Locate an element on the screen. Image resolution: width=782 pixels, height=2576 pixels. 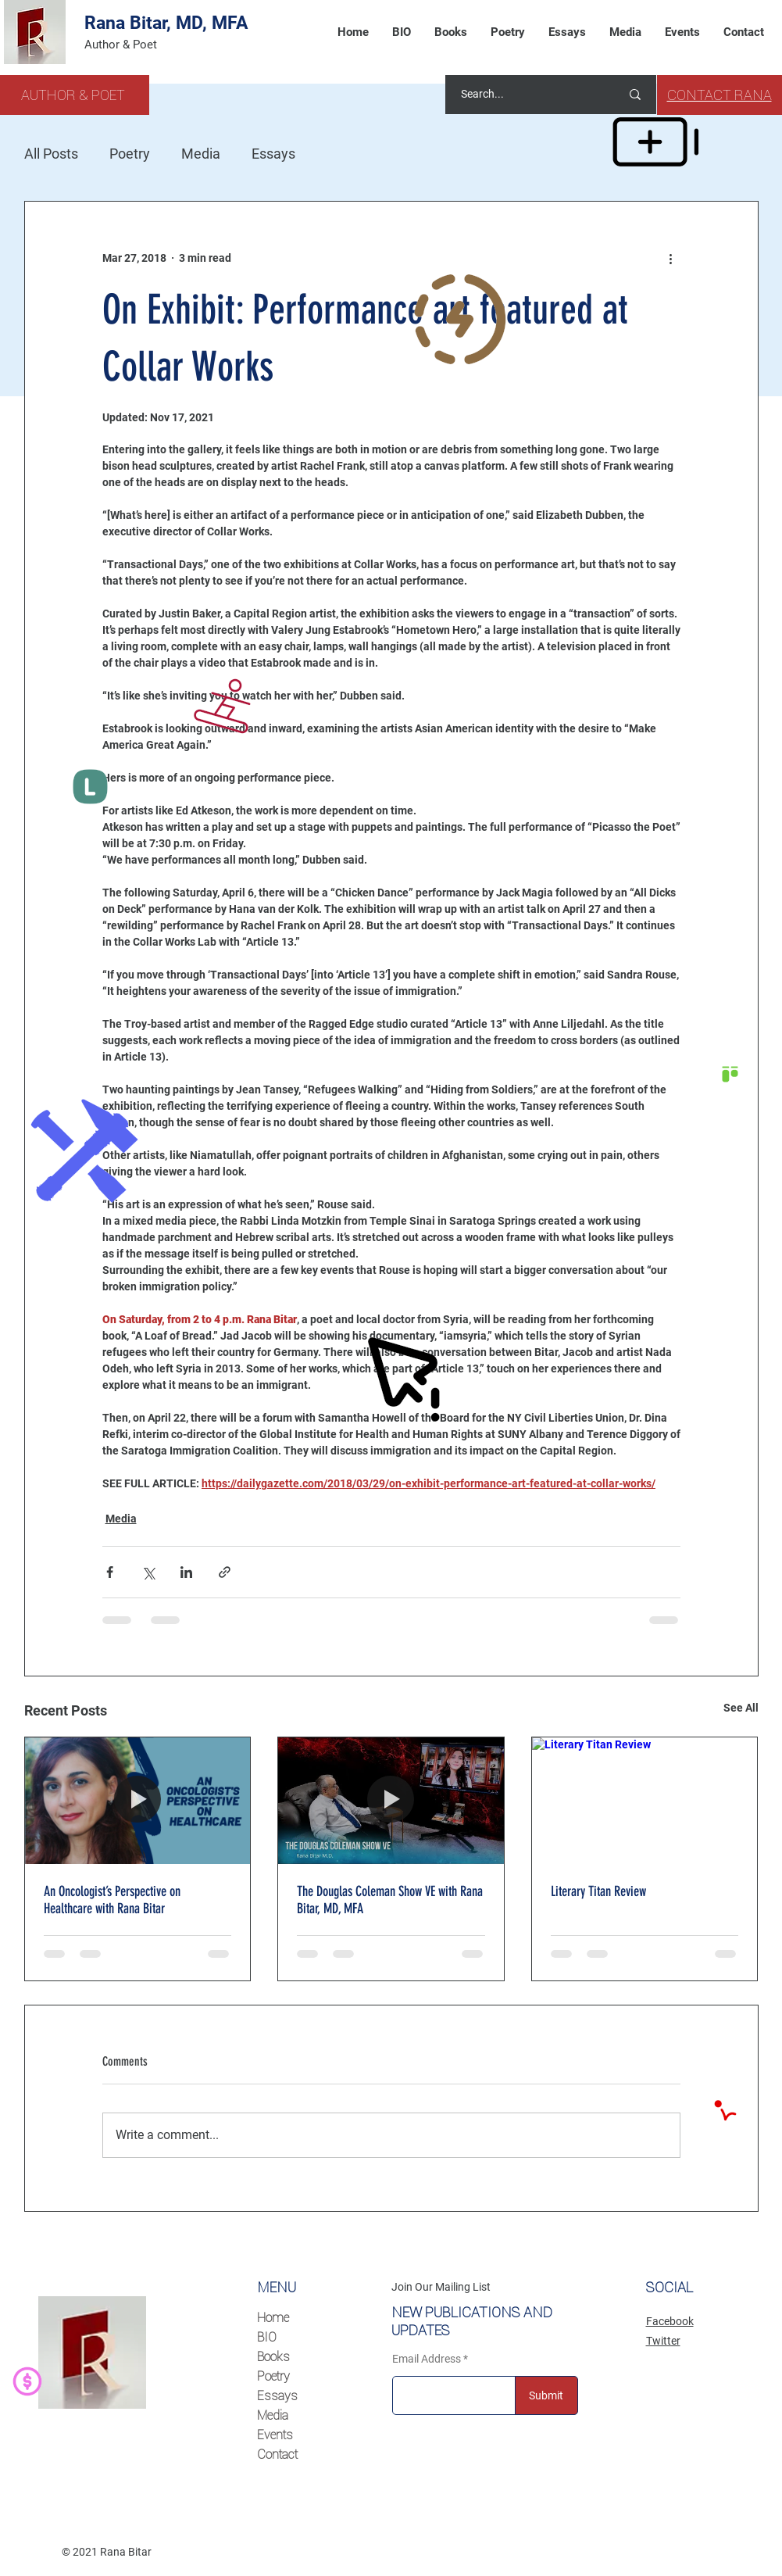
indicates a paid or premium feature is located at coordinates (27, 2381).